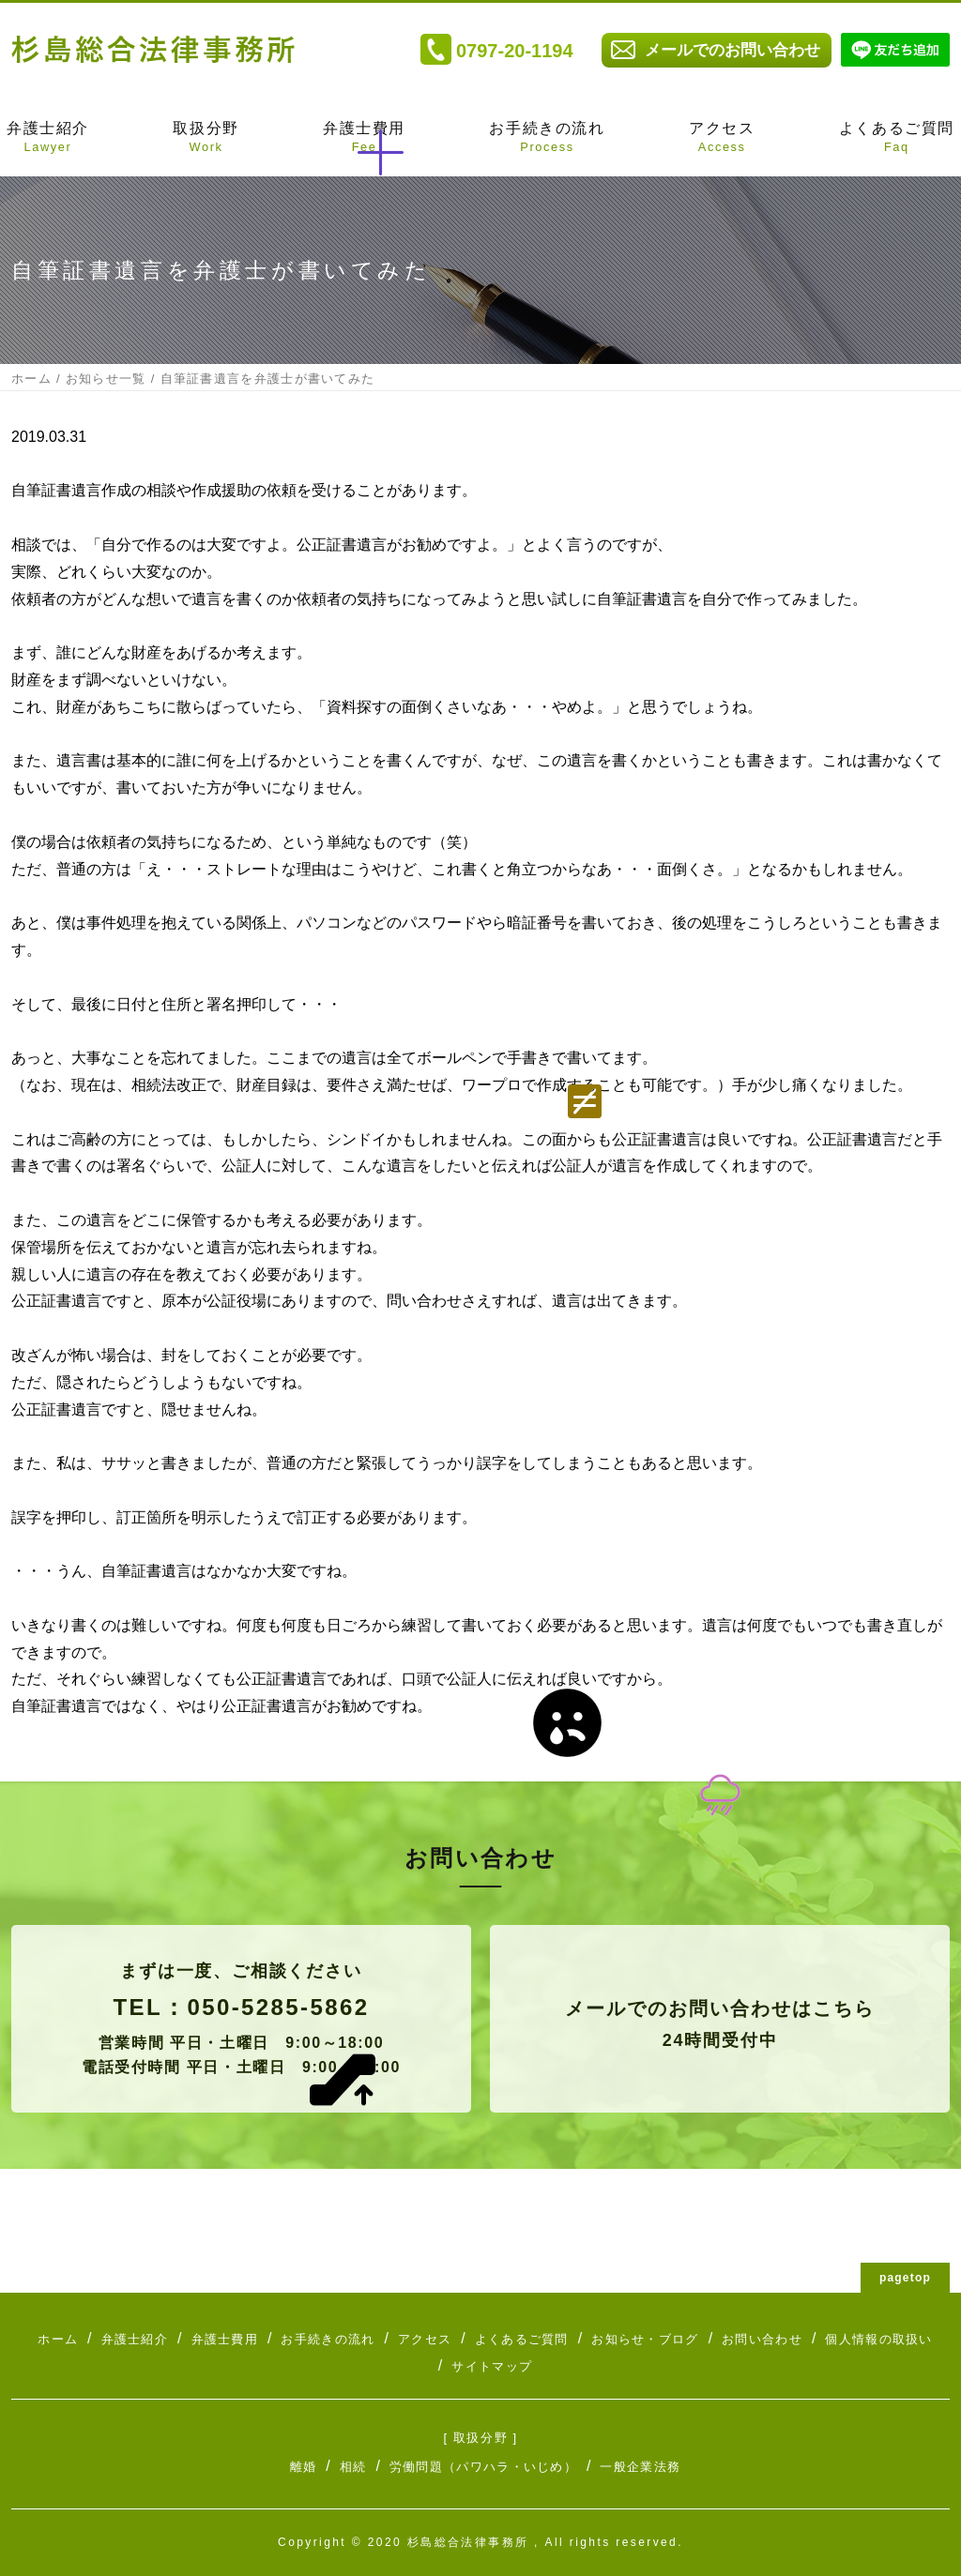 Image resolution: width=961 pixels, height=2576 pixels. What do you see at coordinates (343, 2080) in the screenshot?
I see `indicates escalator going up` at bounding box center [343, 2080].